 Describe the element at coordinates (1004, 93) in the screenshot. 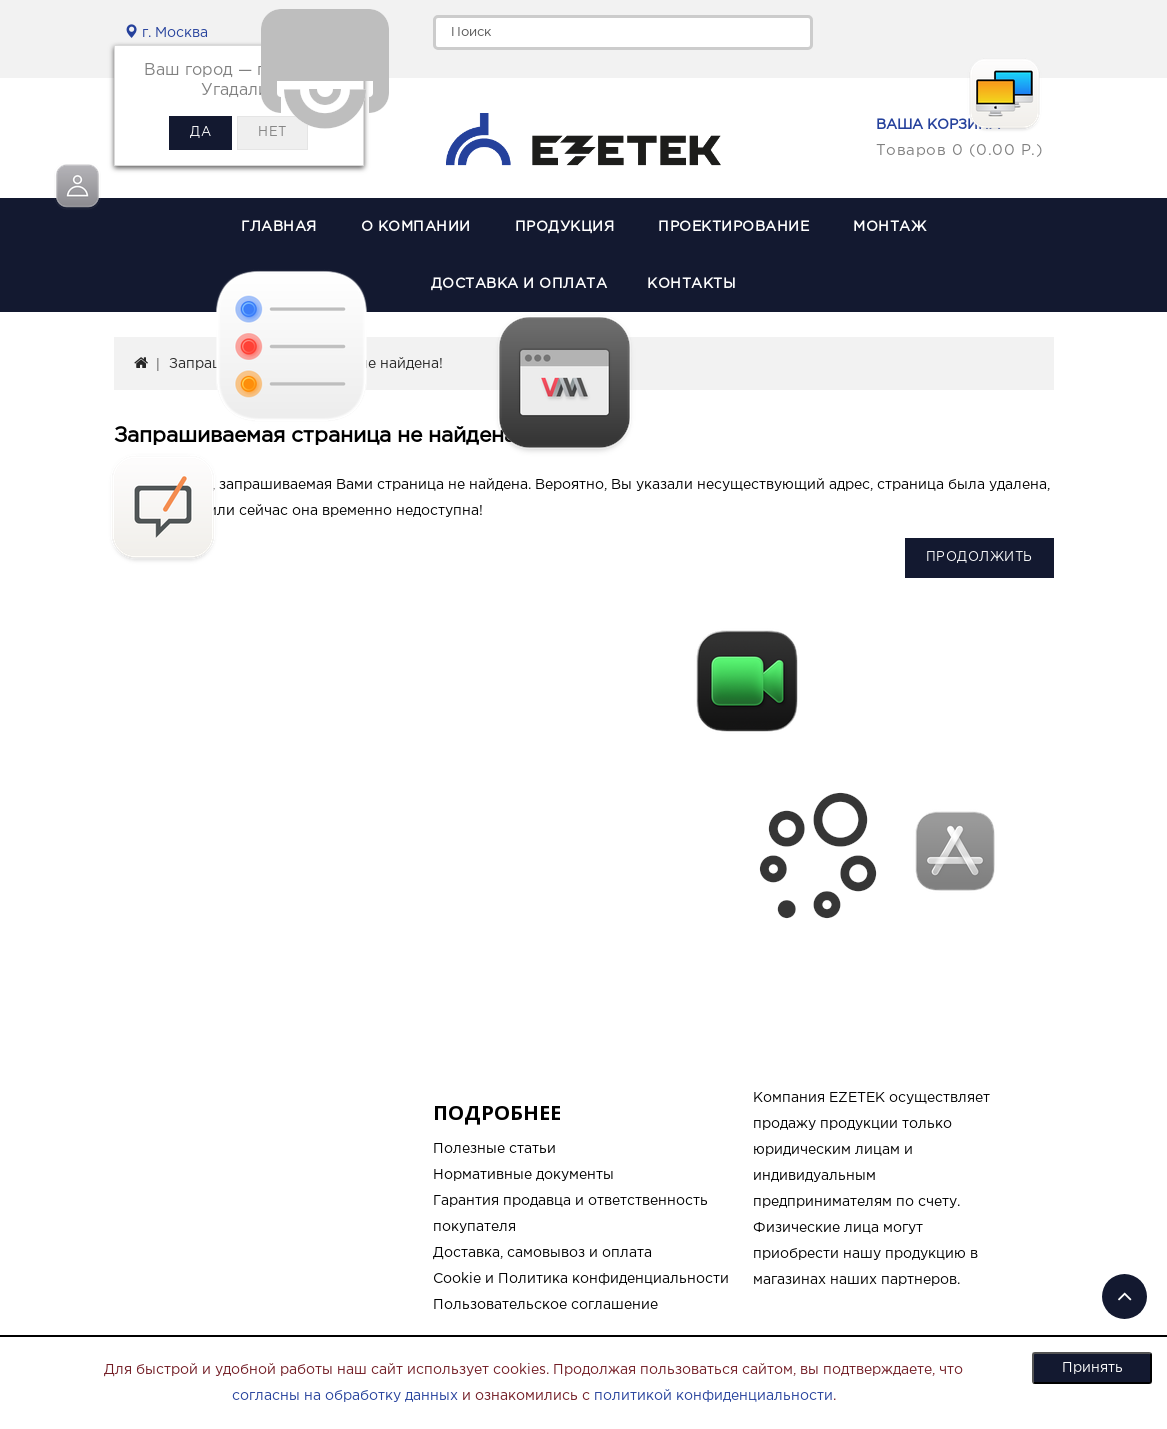

I see `open putty ssh terminal application` at that location.